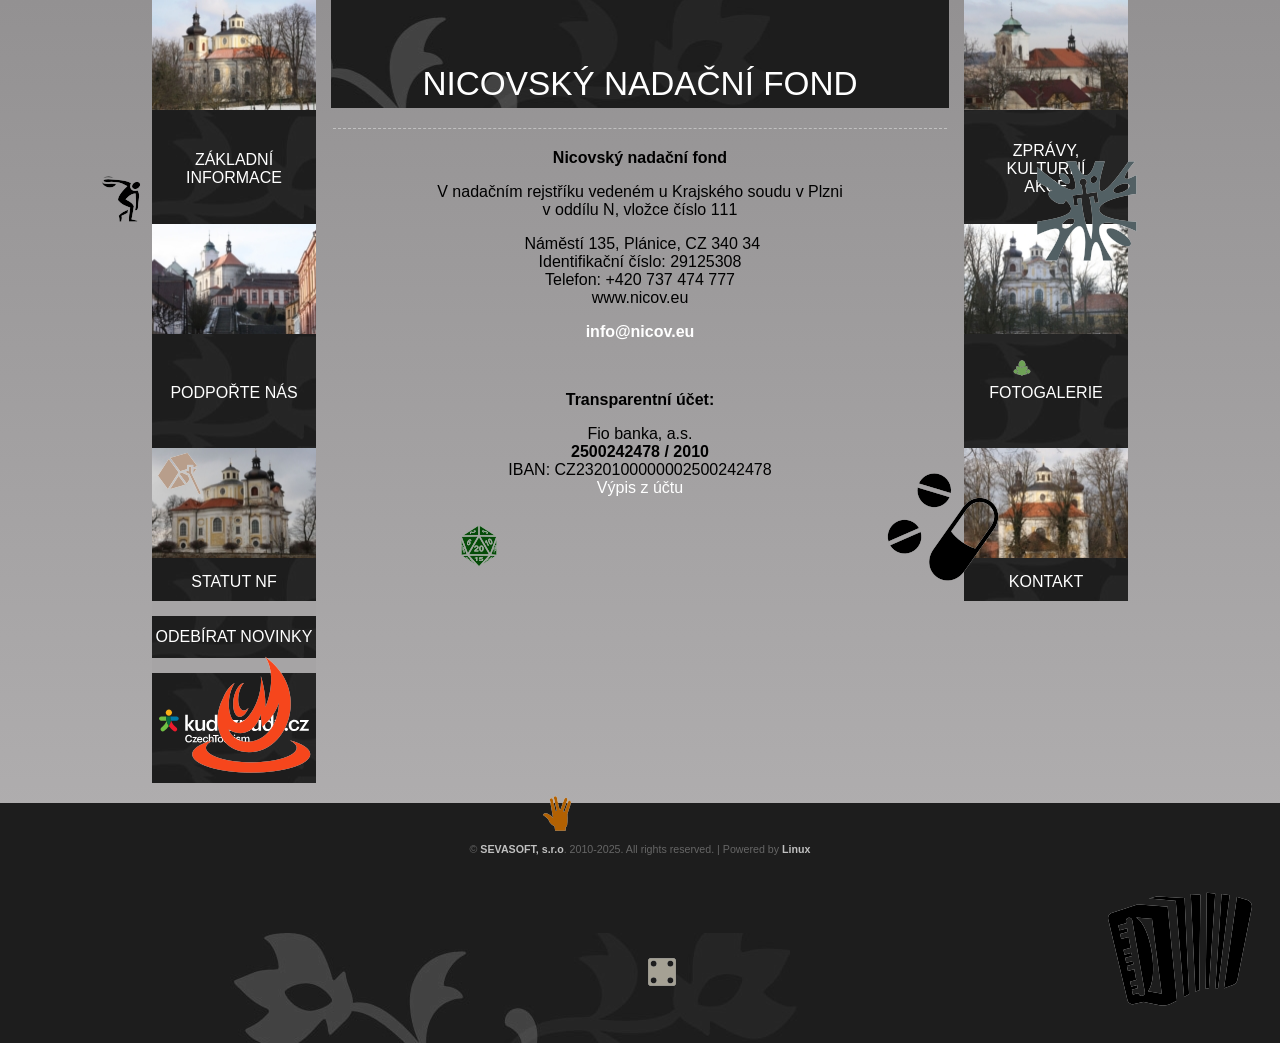  Describe the element at coordinates (121, 199) in the screenshot. I see `access discus throw or athletics events` at that location.